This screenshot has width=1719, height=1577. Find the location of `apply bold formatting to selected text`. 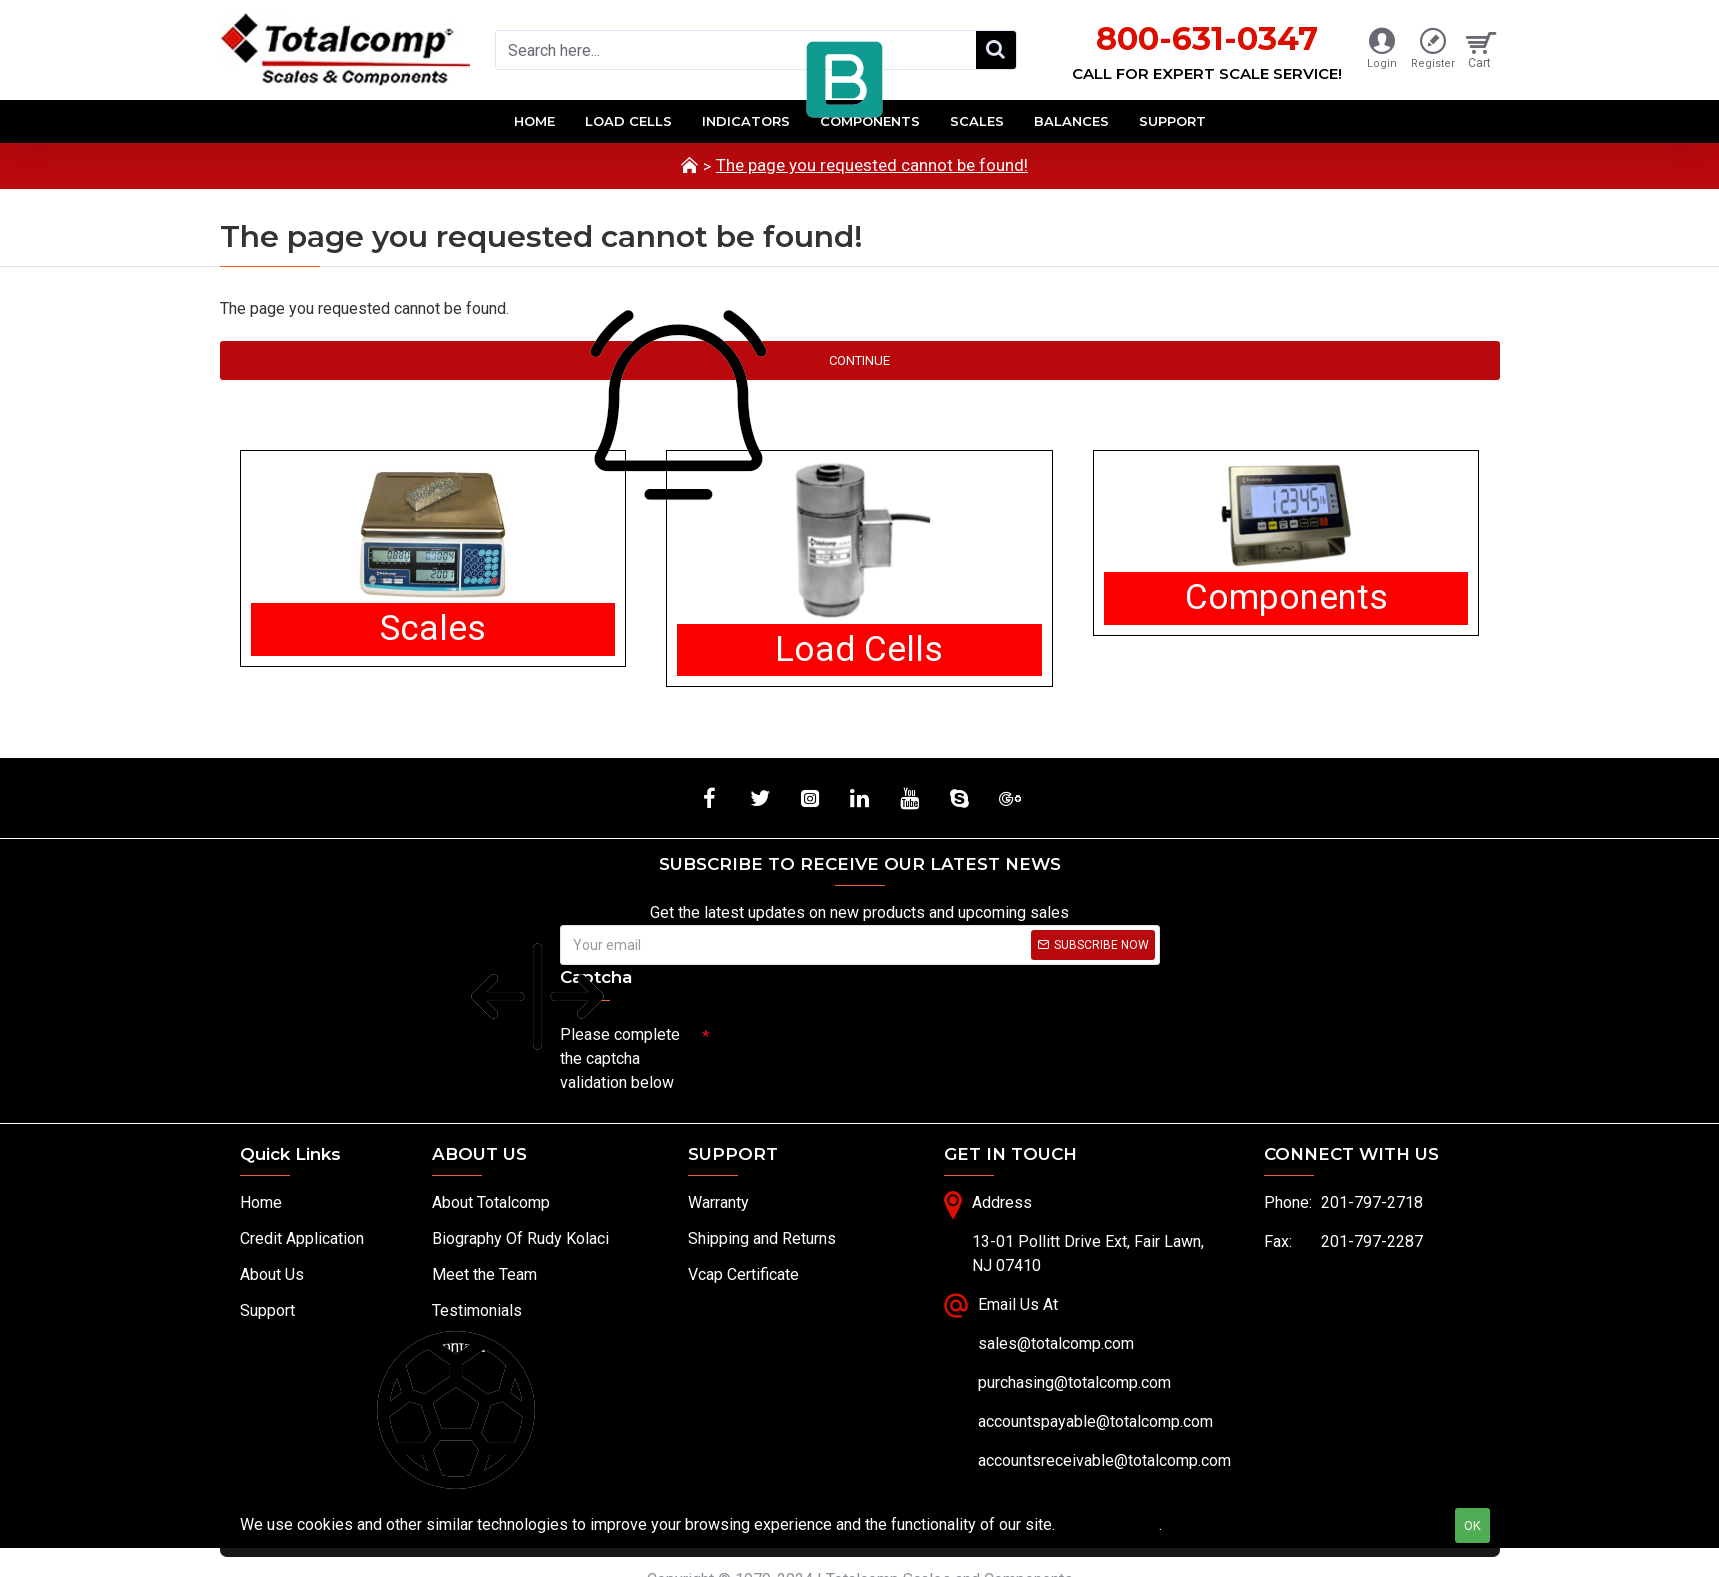

apply bold formatting to selected text is located at coordinates (844, 79).